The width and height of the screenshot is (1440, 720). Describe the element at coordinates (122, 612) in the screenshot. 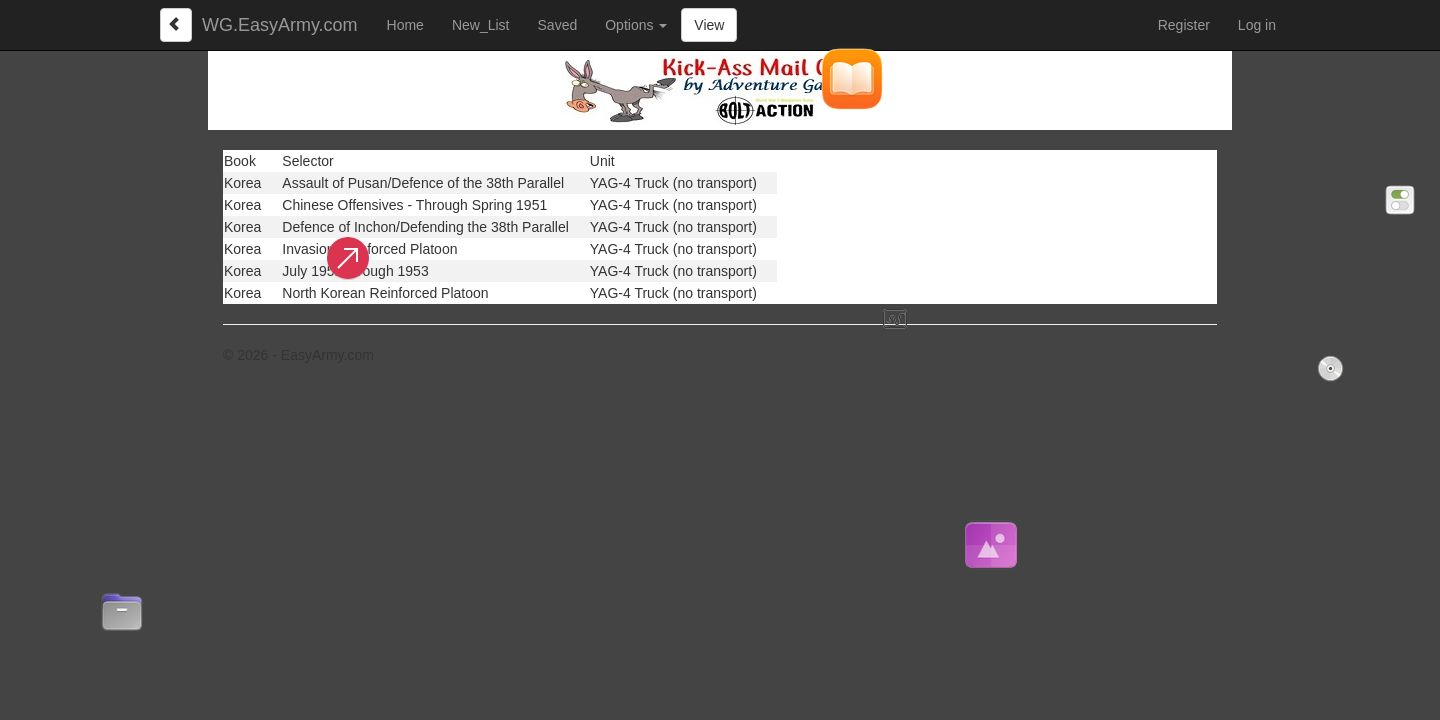

I see `open the file manager application` at that location.